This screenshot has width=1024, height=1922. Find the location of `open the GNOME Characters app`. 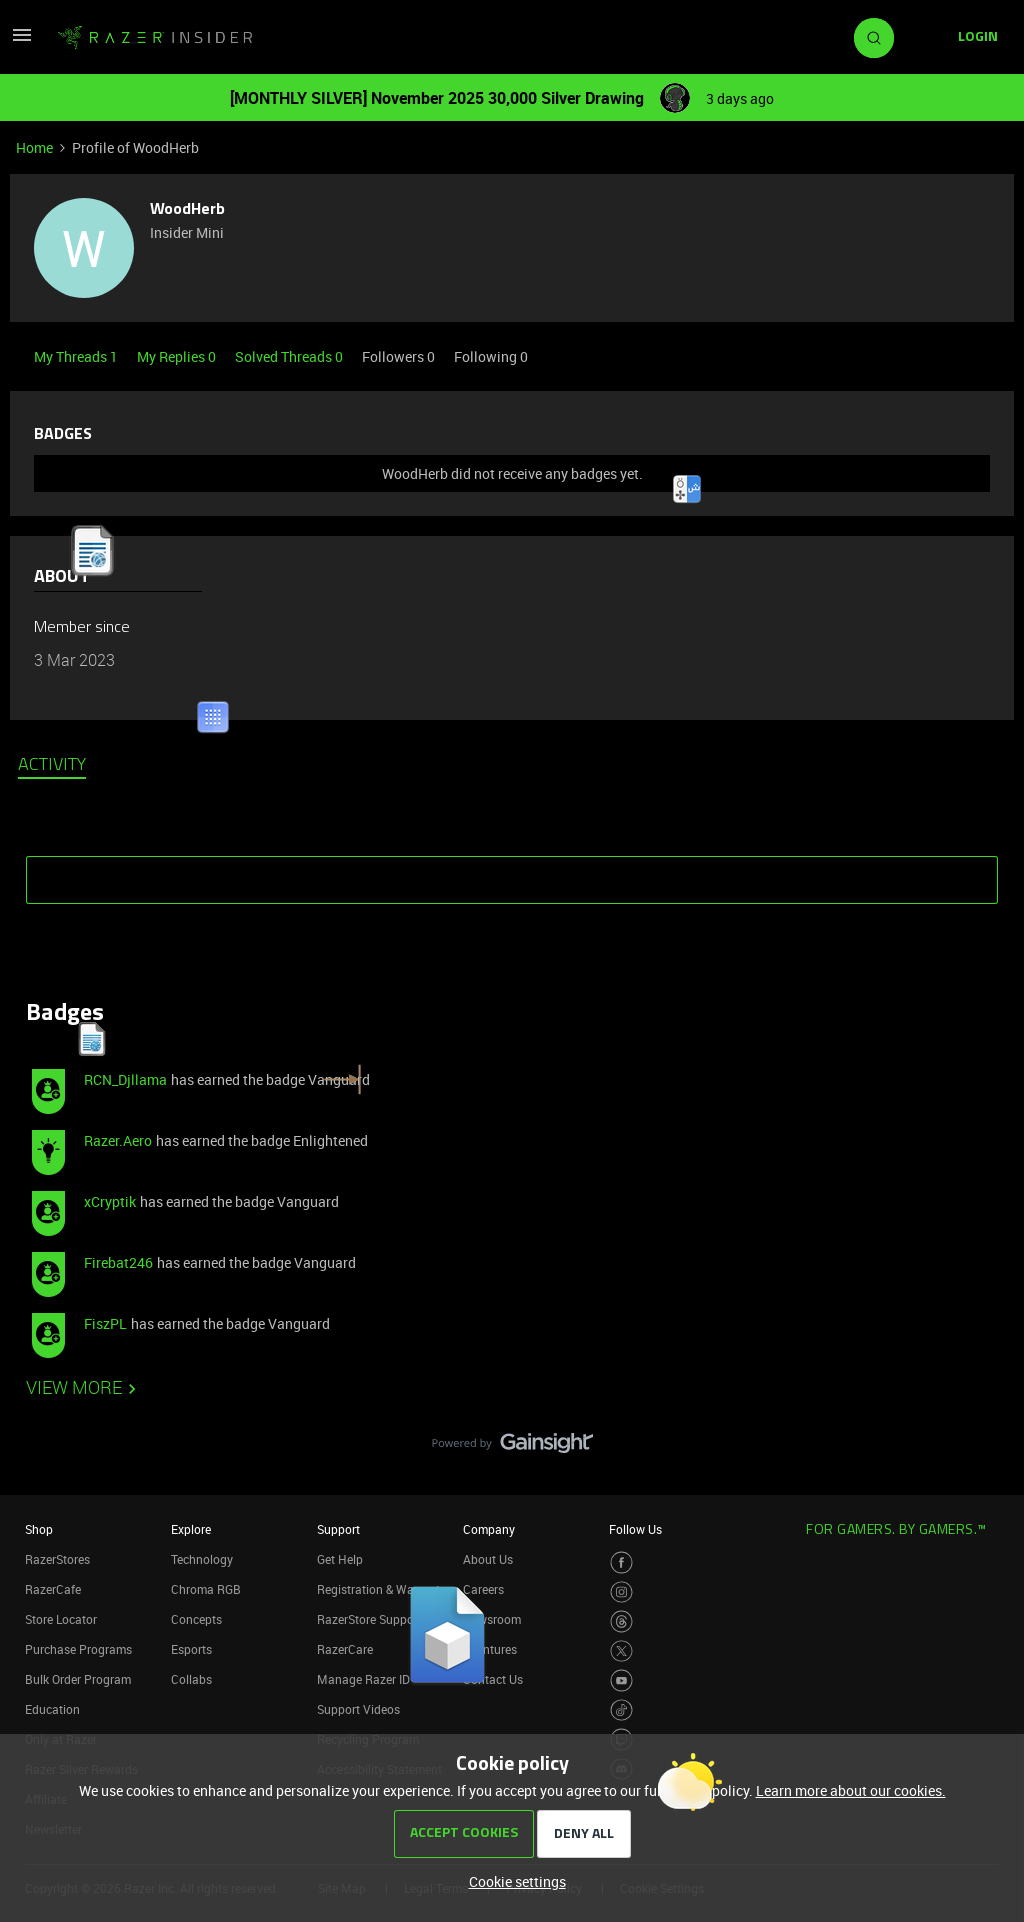

open the GNOME Characters app is located at coordinates (687, 489).